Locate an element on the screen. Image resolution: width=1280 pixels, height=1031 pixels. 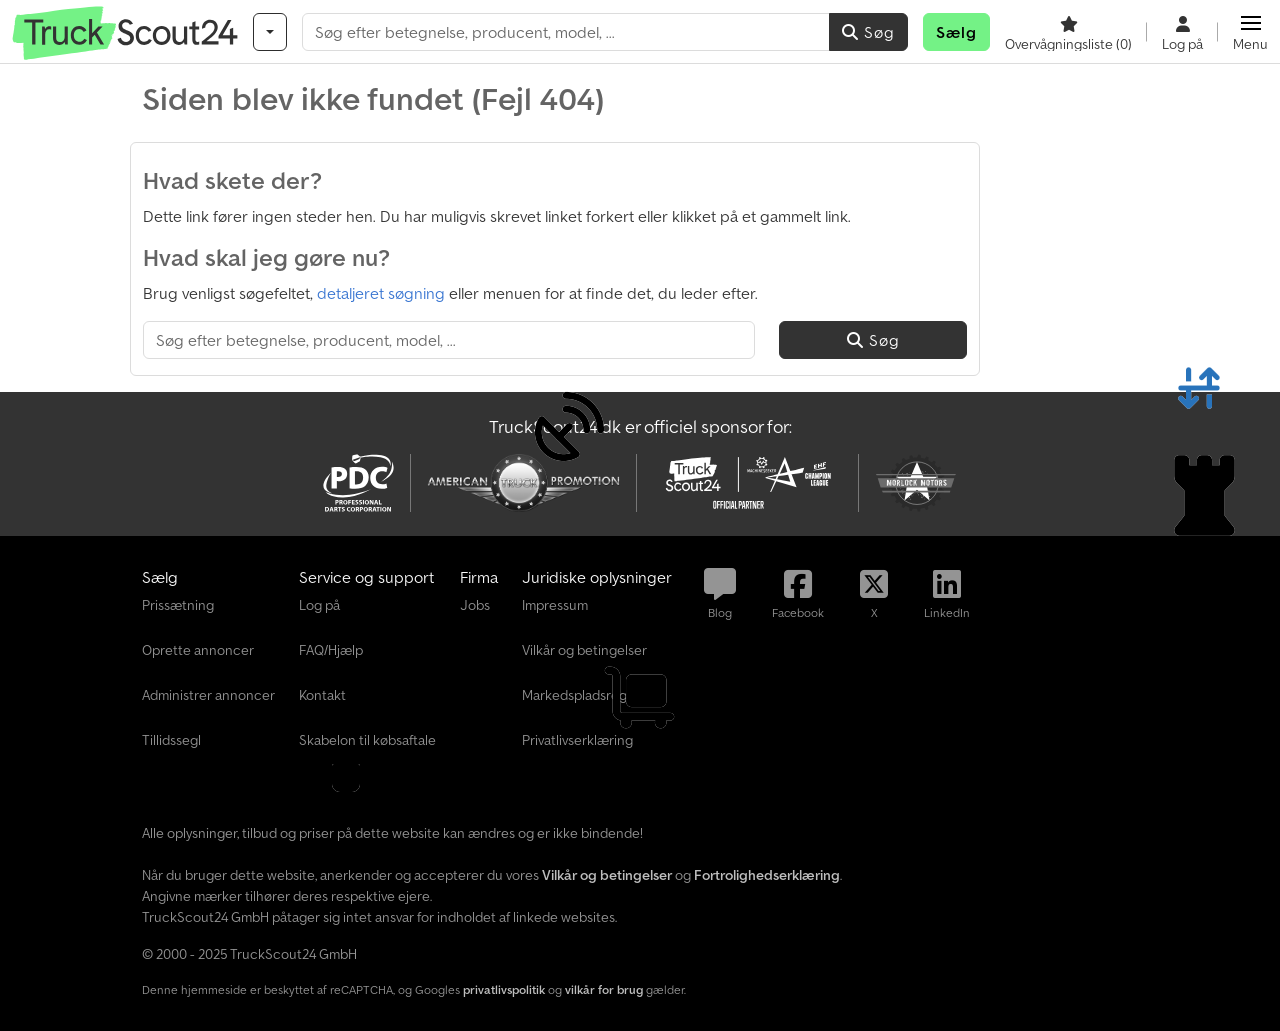
access bar or drinks menu is located at coordinates (346, 778).